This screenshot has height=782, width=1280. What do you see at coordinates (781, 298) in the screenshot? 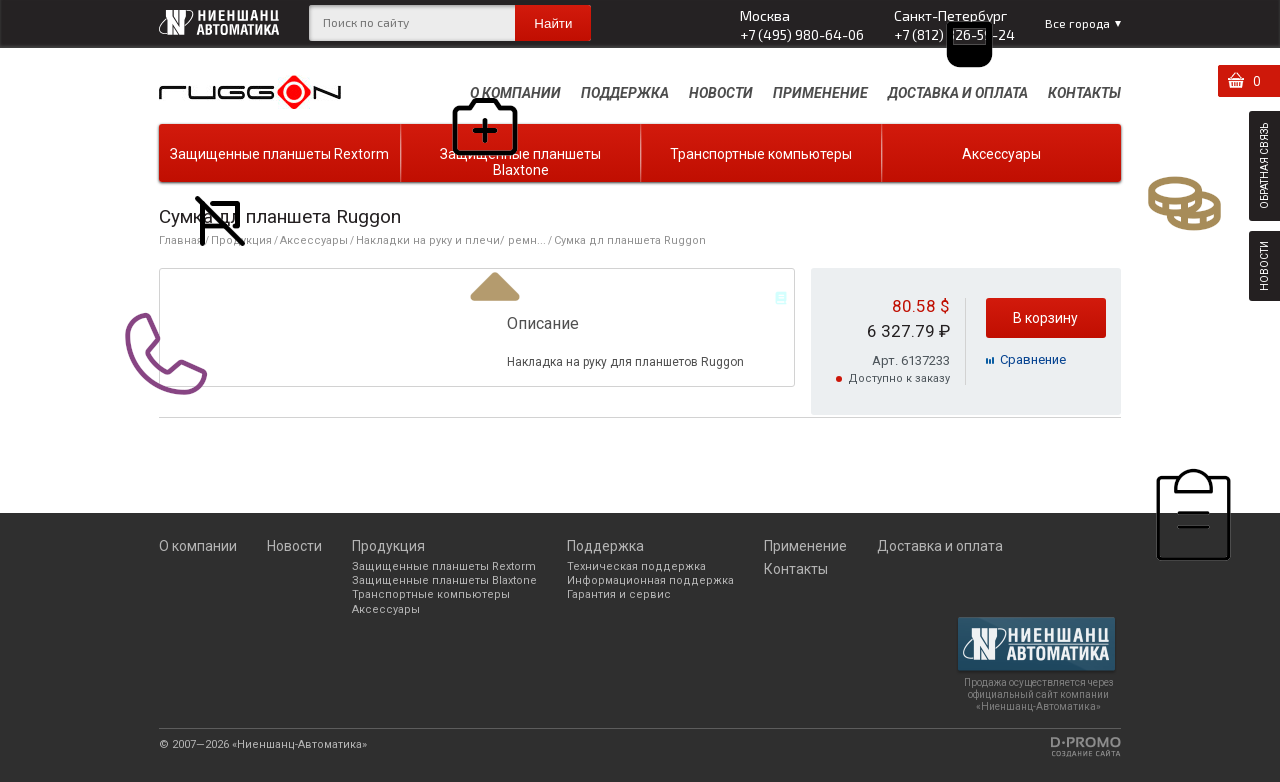
I see `open the library or reading section` at bounding box center [781, 298].